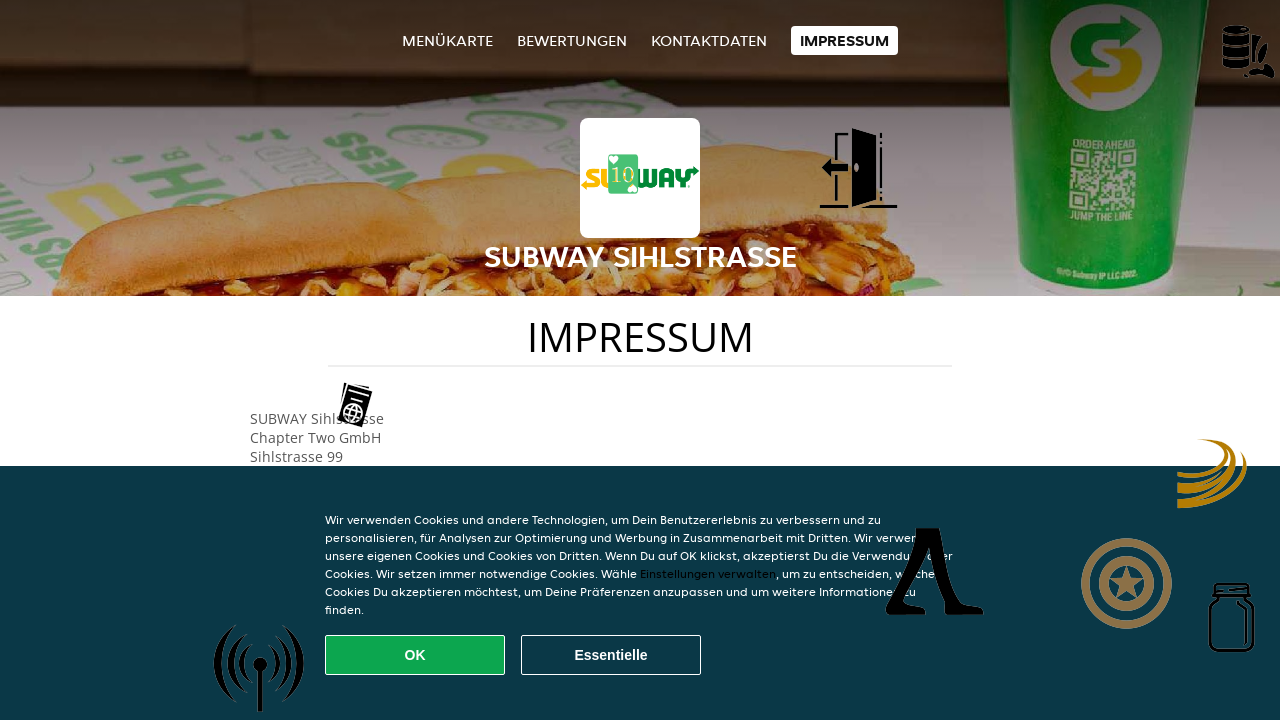  I want to click on access preserved items or storage, so click(1231, 617).